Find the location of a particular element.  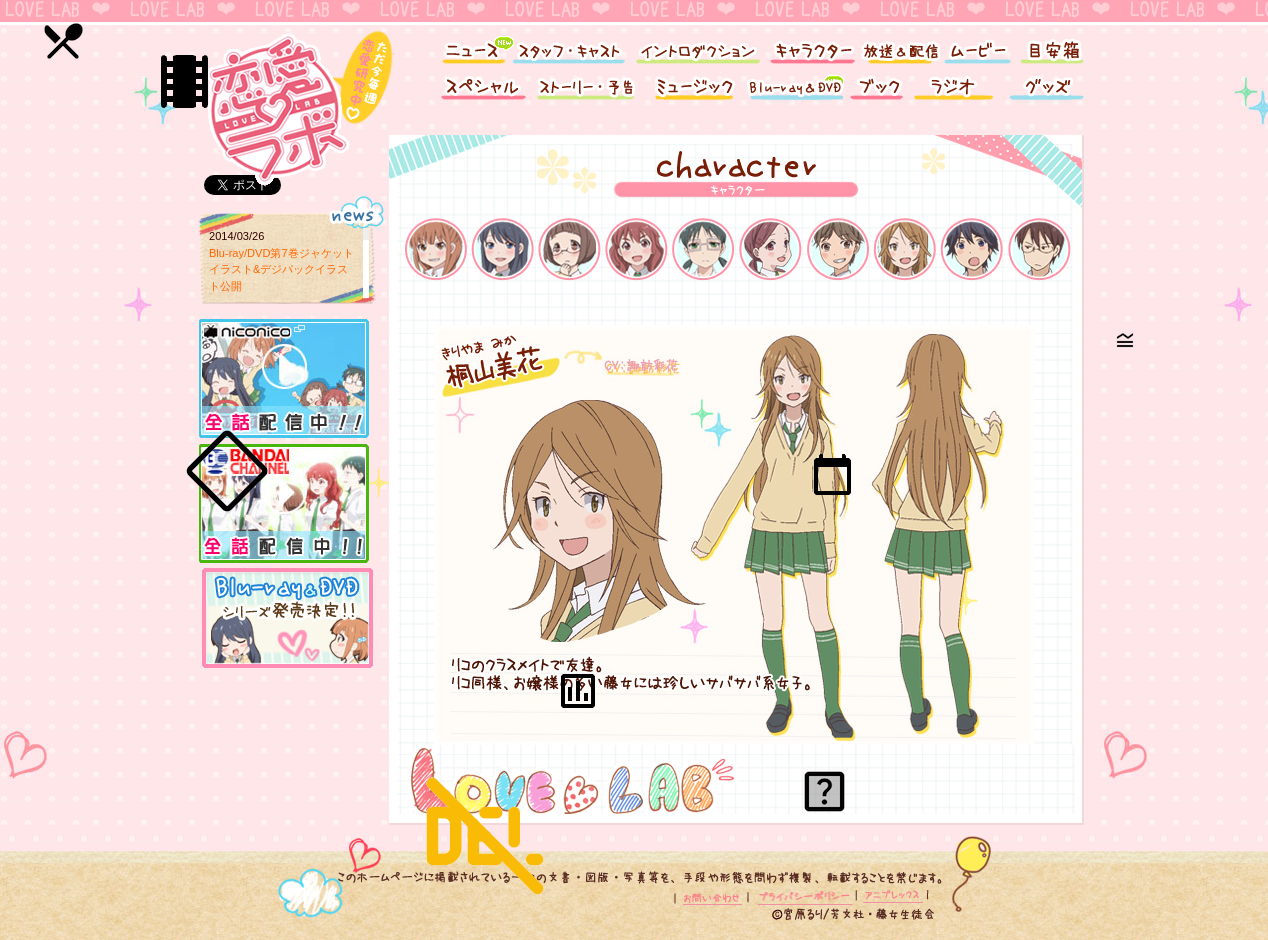

toggle map legend visibility is located at coordinates (1125, 340).